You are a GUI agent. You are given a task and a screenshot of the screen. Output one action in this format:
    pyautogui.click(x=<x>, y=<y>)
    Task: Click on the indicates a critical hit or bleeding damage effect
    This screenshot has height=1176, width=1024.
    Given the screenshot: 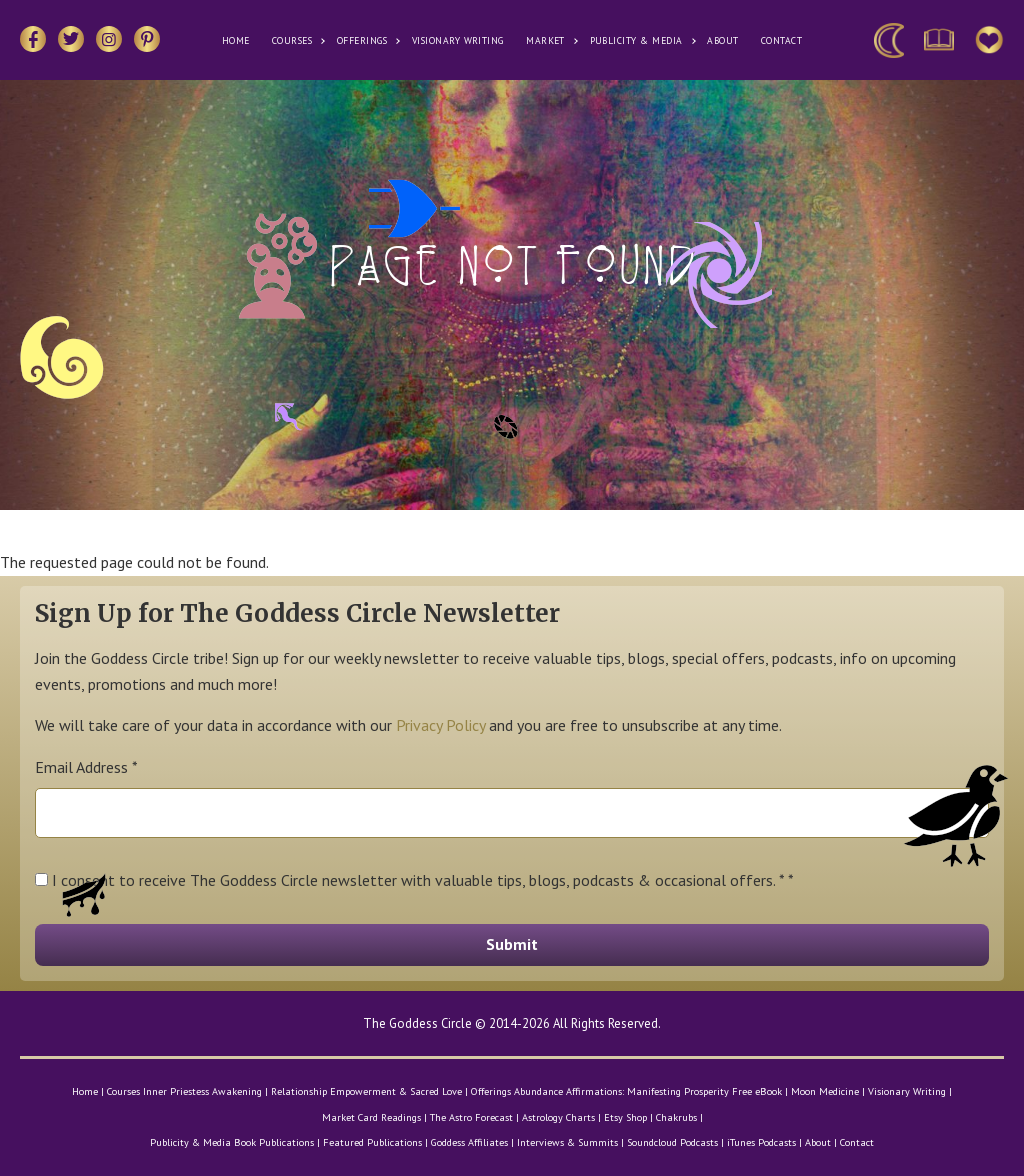 What is the action you would take?
    pyautogui.click(x=84, y=895)
    